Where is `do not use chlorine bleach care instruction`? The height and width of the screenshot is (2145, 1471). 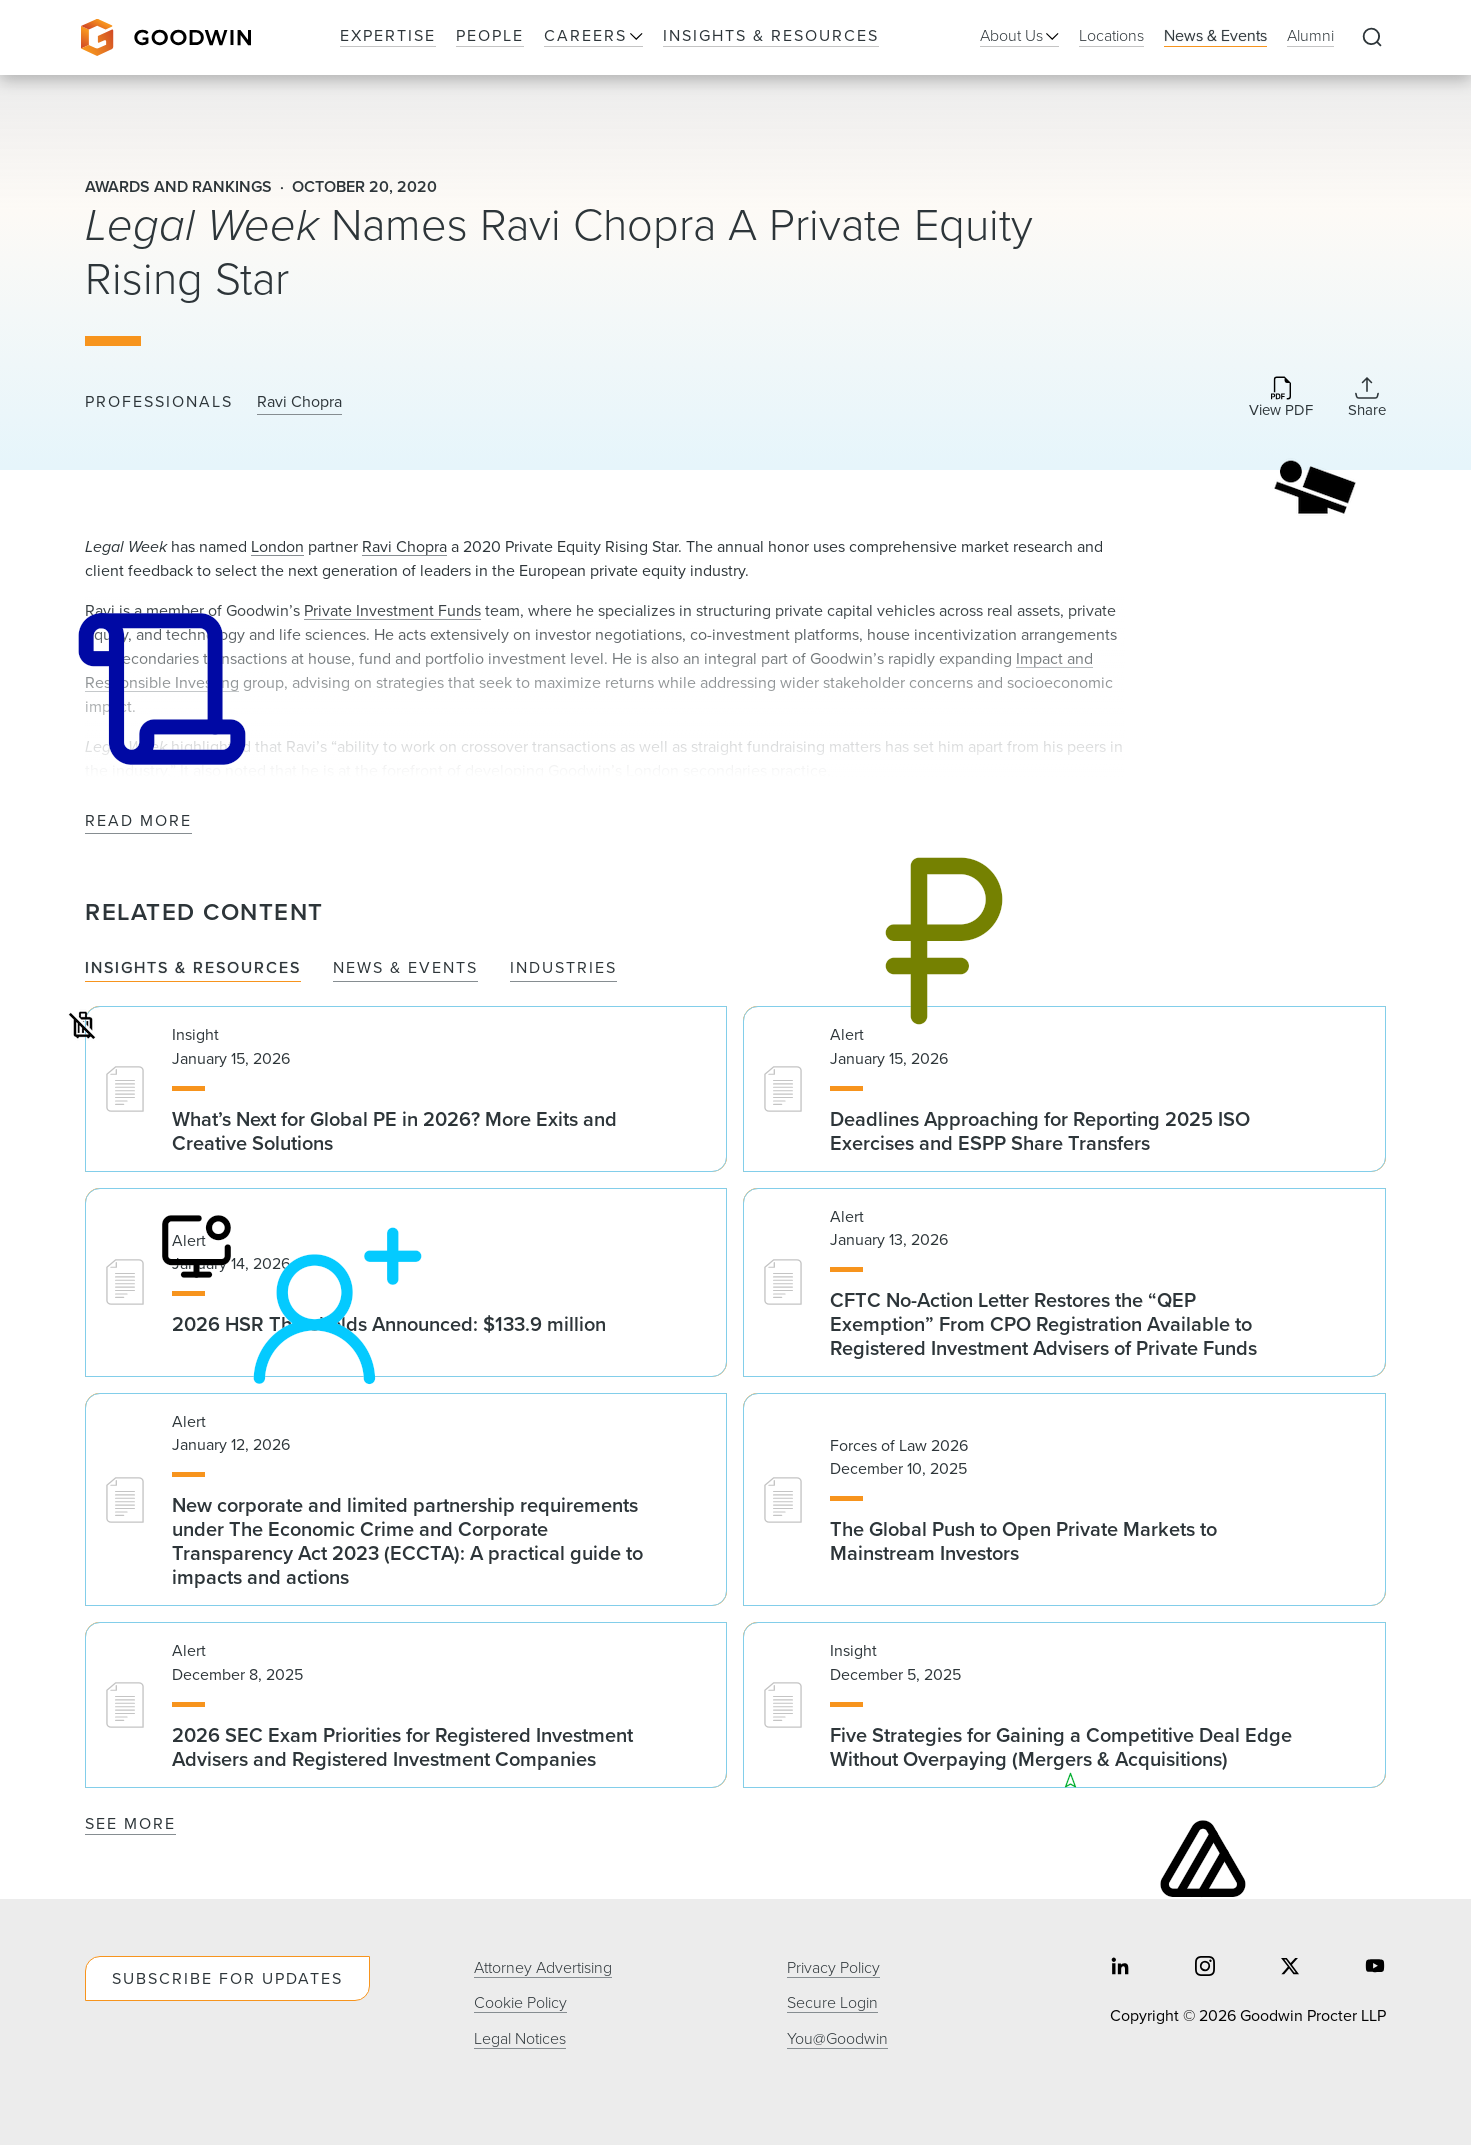 do not use chlorine bleach care instruction is located at coordinates (1203, 1863).